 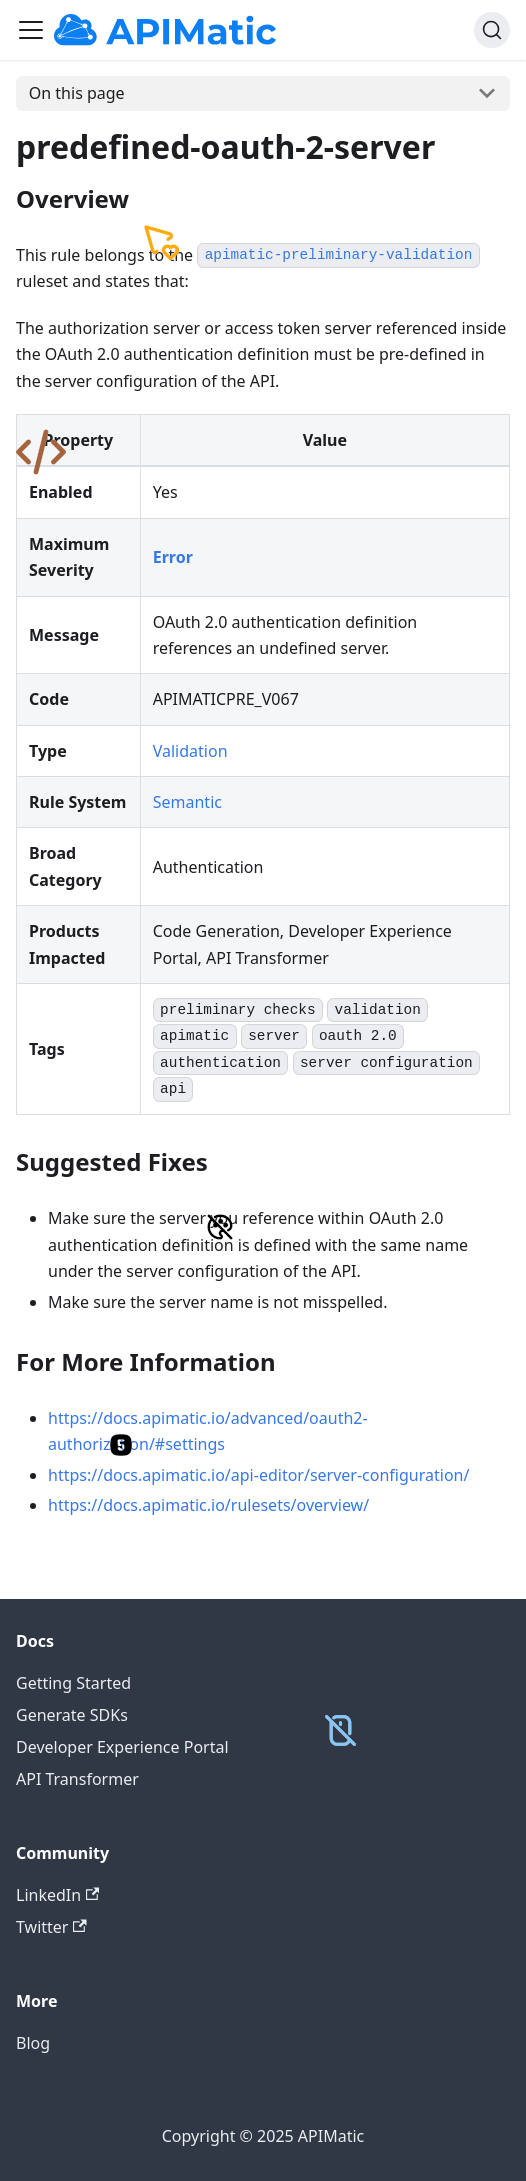 I want to click on mouse input disabled or disconnected, so click(x=340, y=1730).